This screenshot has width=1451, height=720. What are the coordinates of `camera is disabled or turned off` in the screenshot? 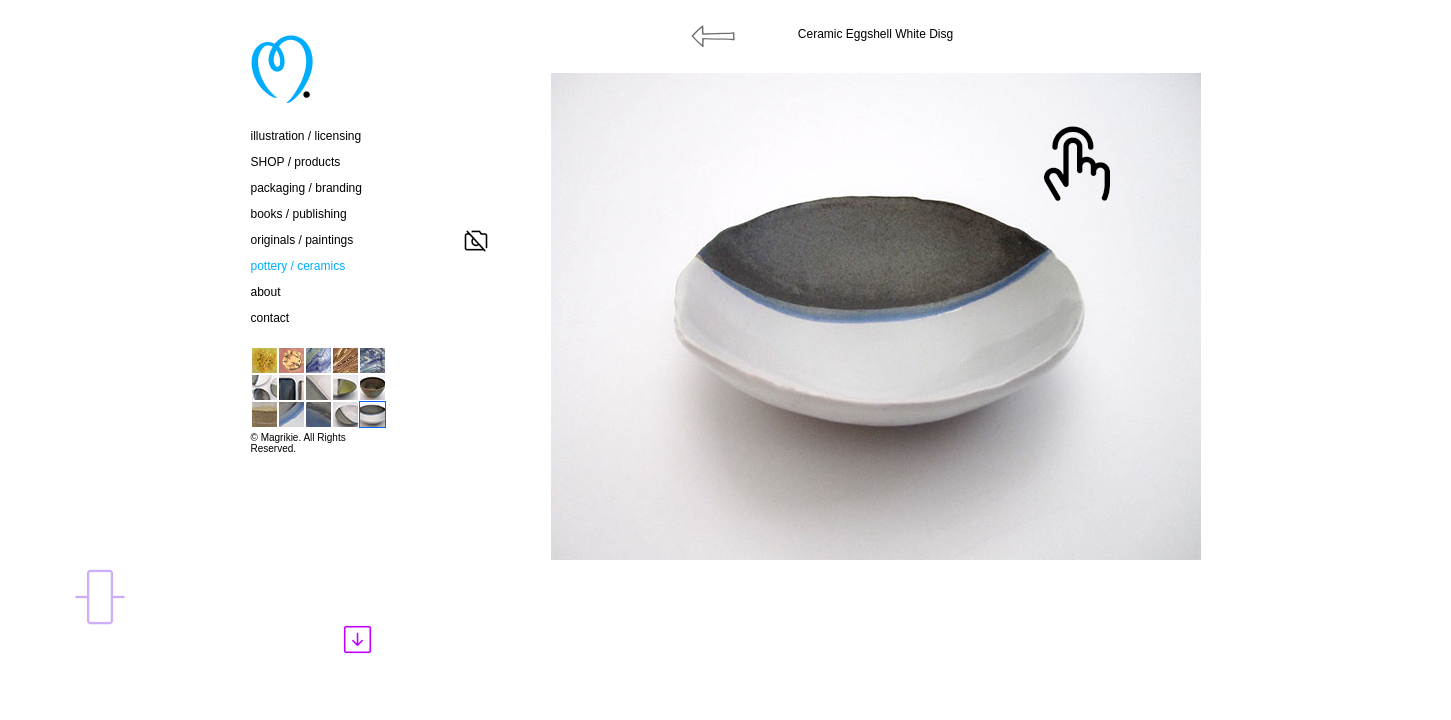 It's located at (476, 241).